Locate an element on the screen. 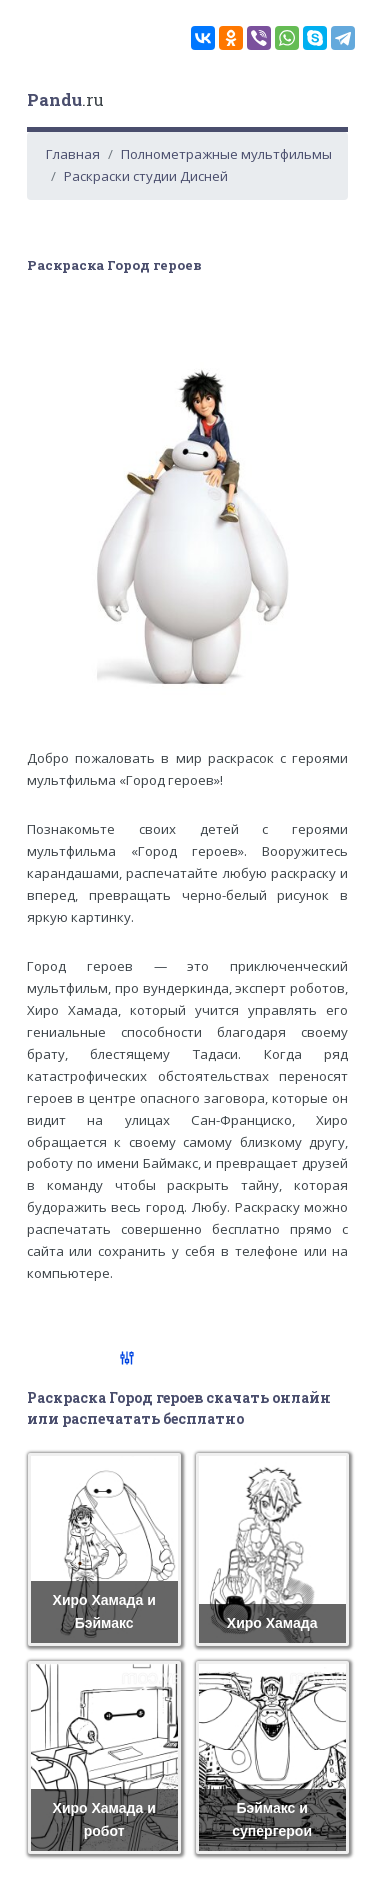 This screenshot has height=1889, width=375. adjust settings or preferences is located at coordinates (127, 1358).